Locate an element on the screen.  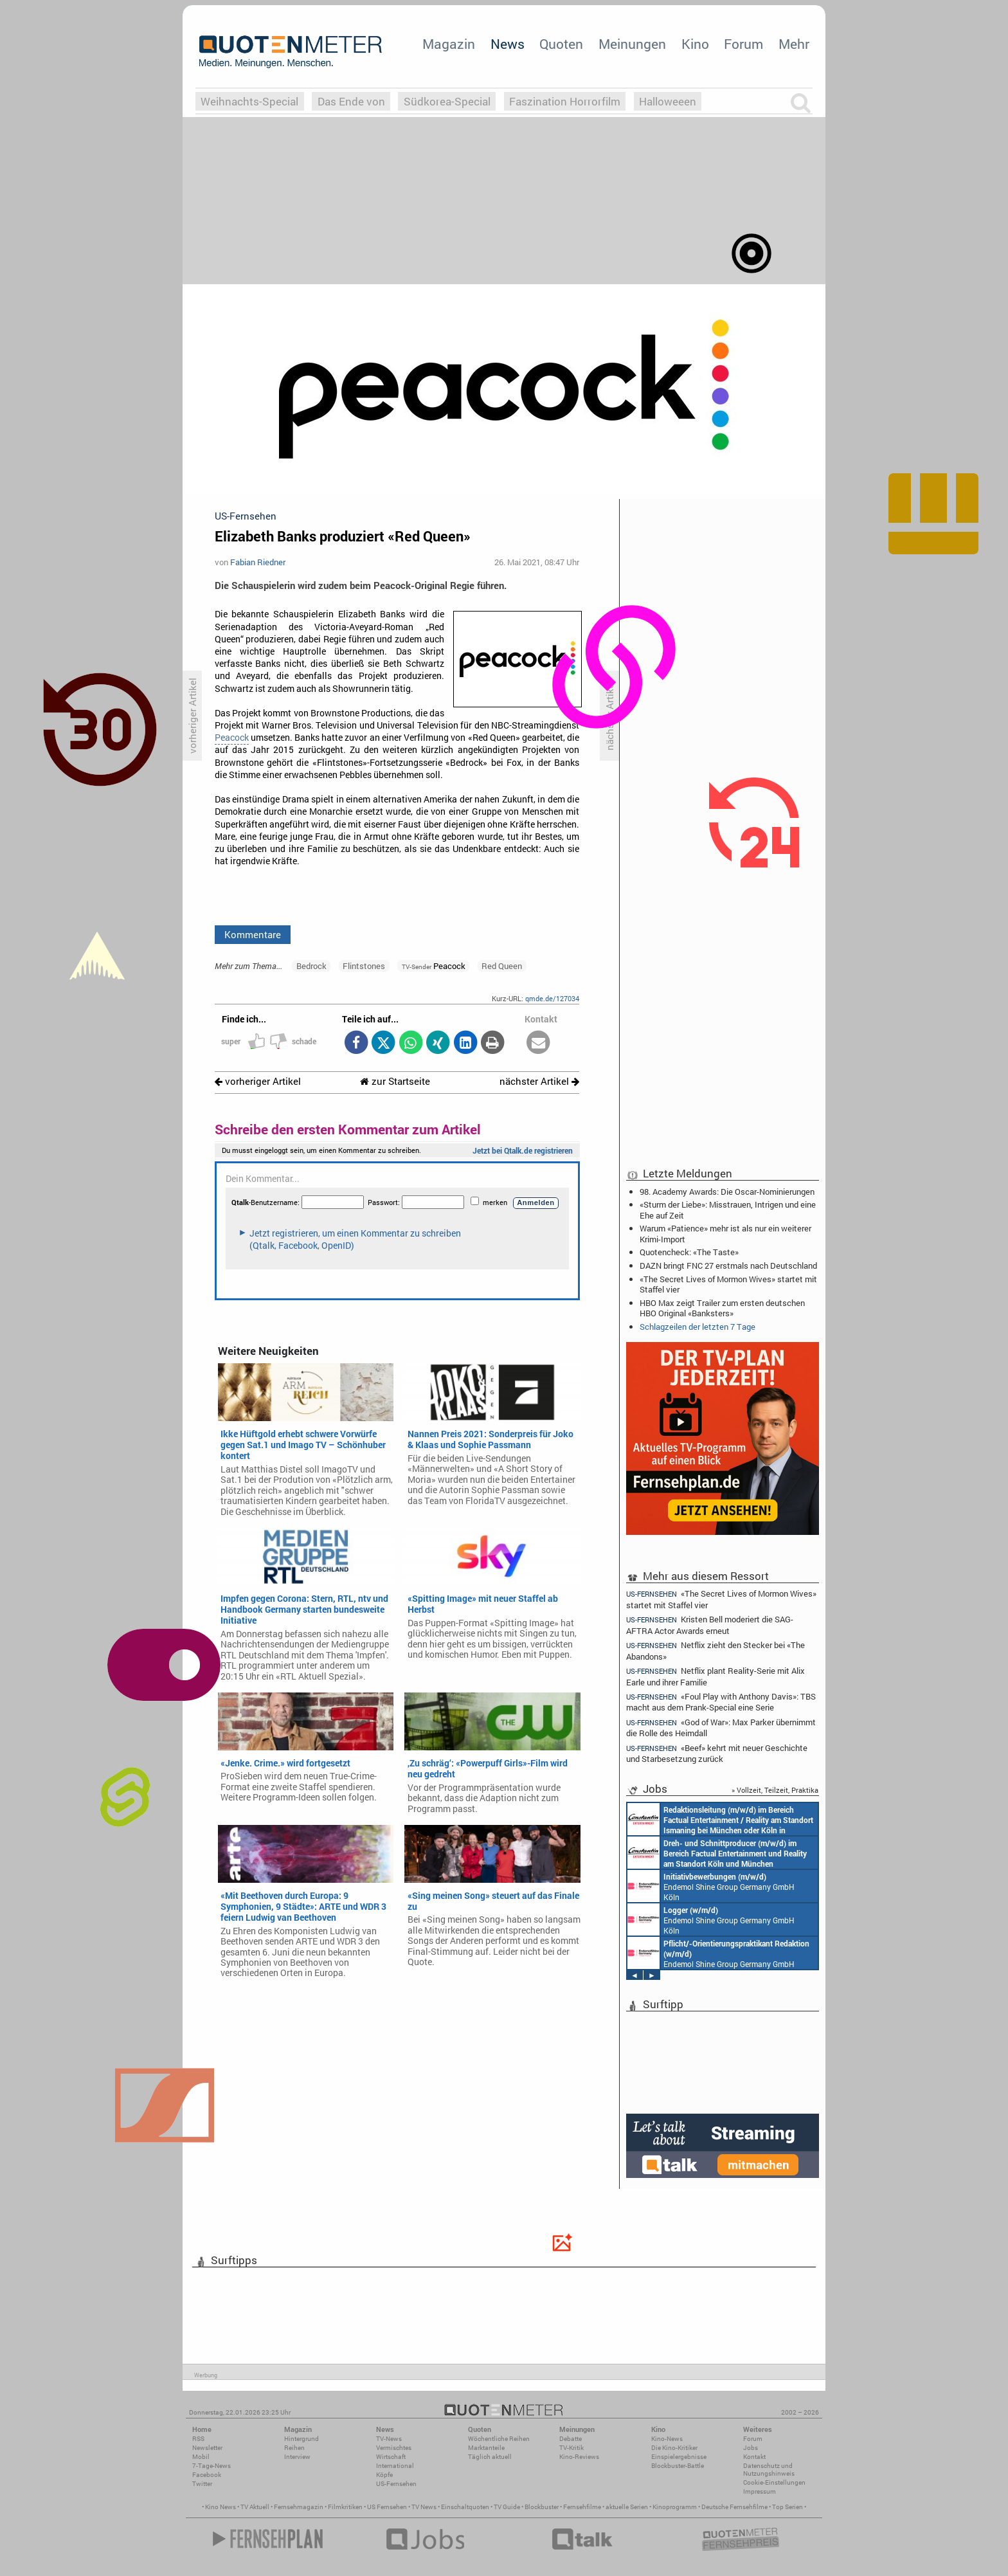
indicates 24-hour service availability is located at coordinates (754, 822).